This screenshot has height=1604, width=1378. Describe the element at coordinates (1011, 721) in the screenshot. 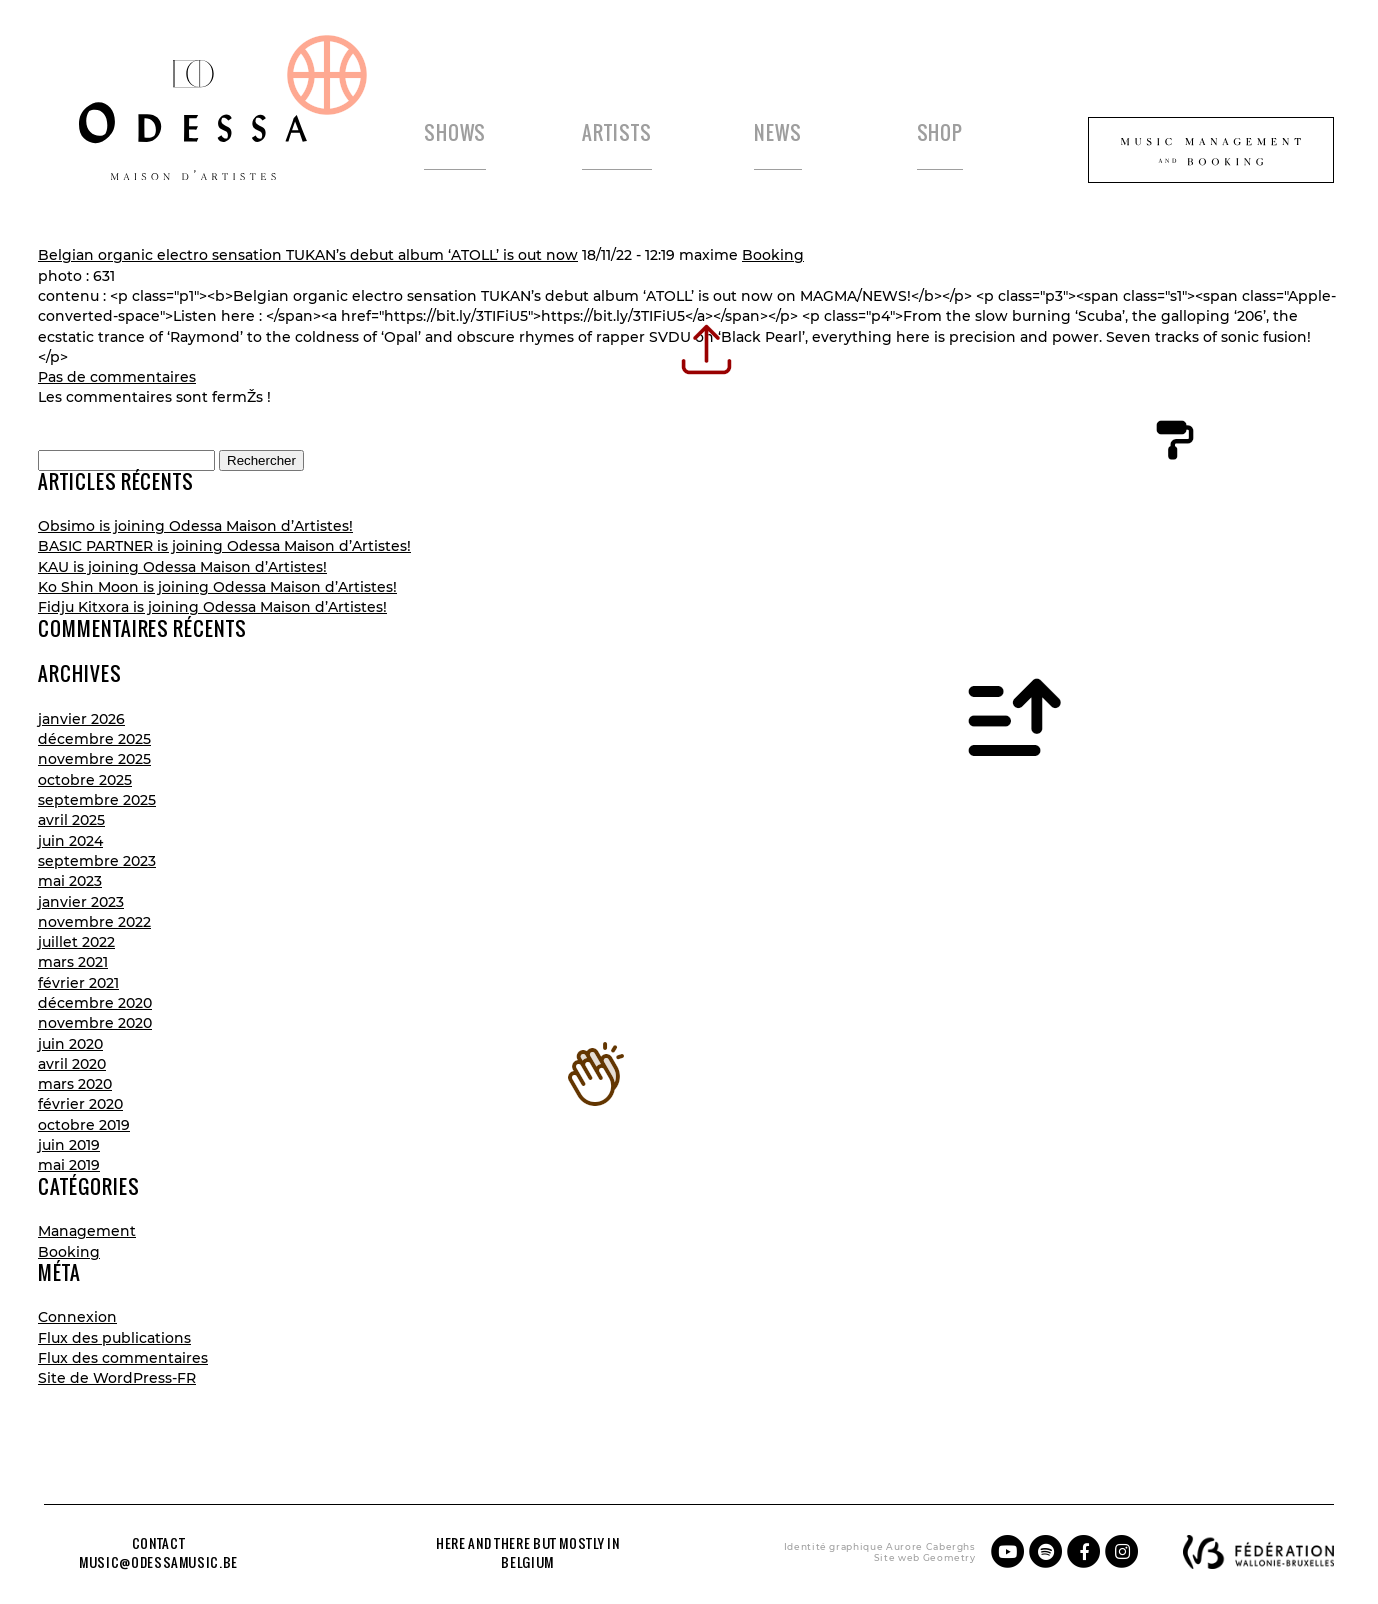

I see `sort items in descending order` at that location.